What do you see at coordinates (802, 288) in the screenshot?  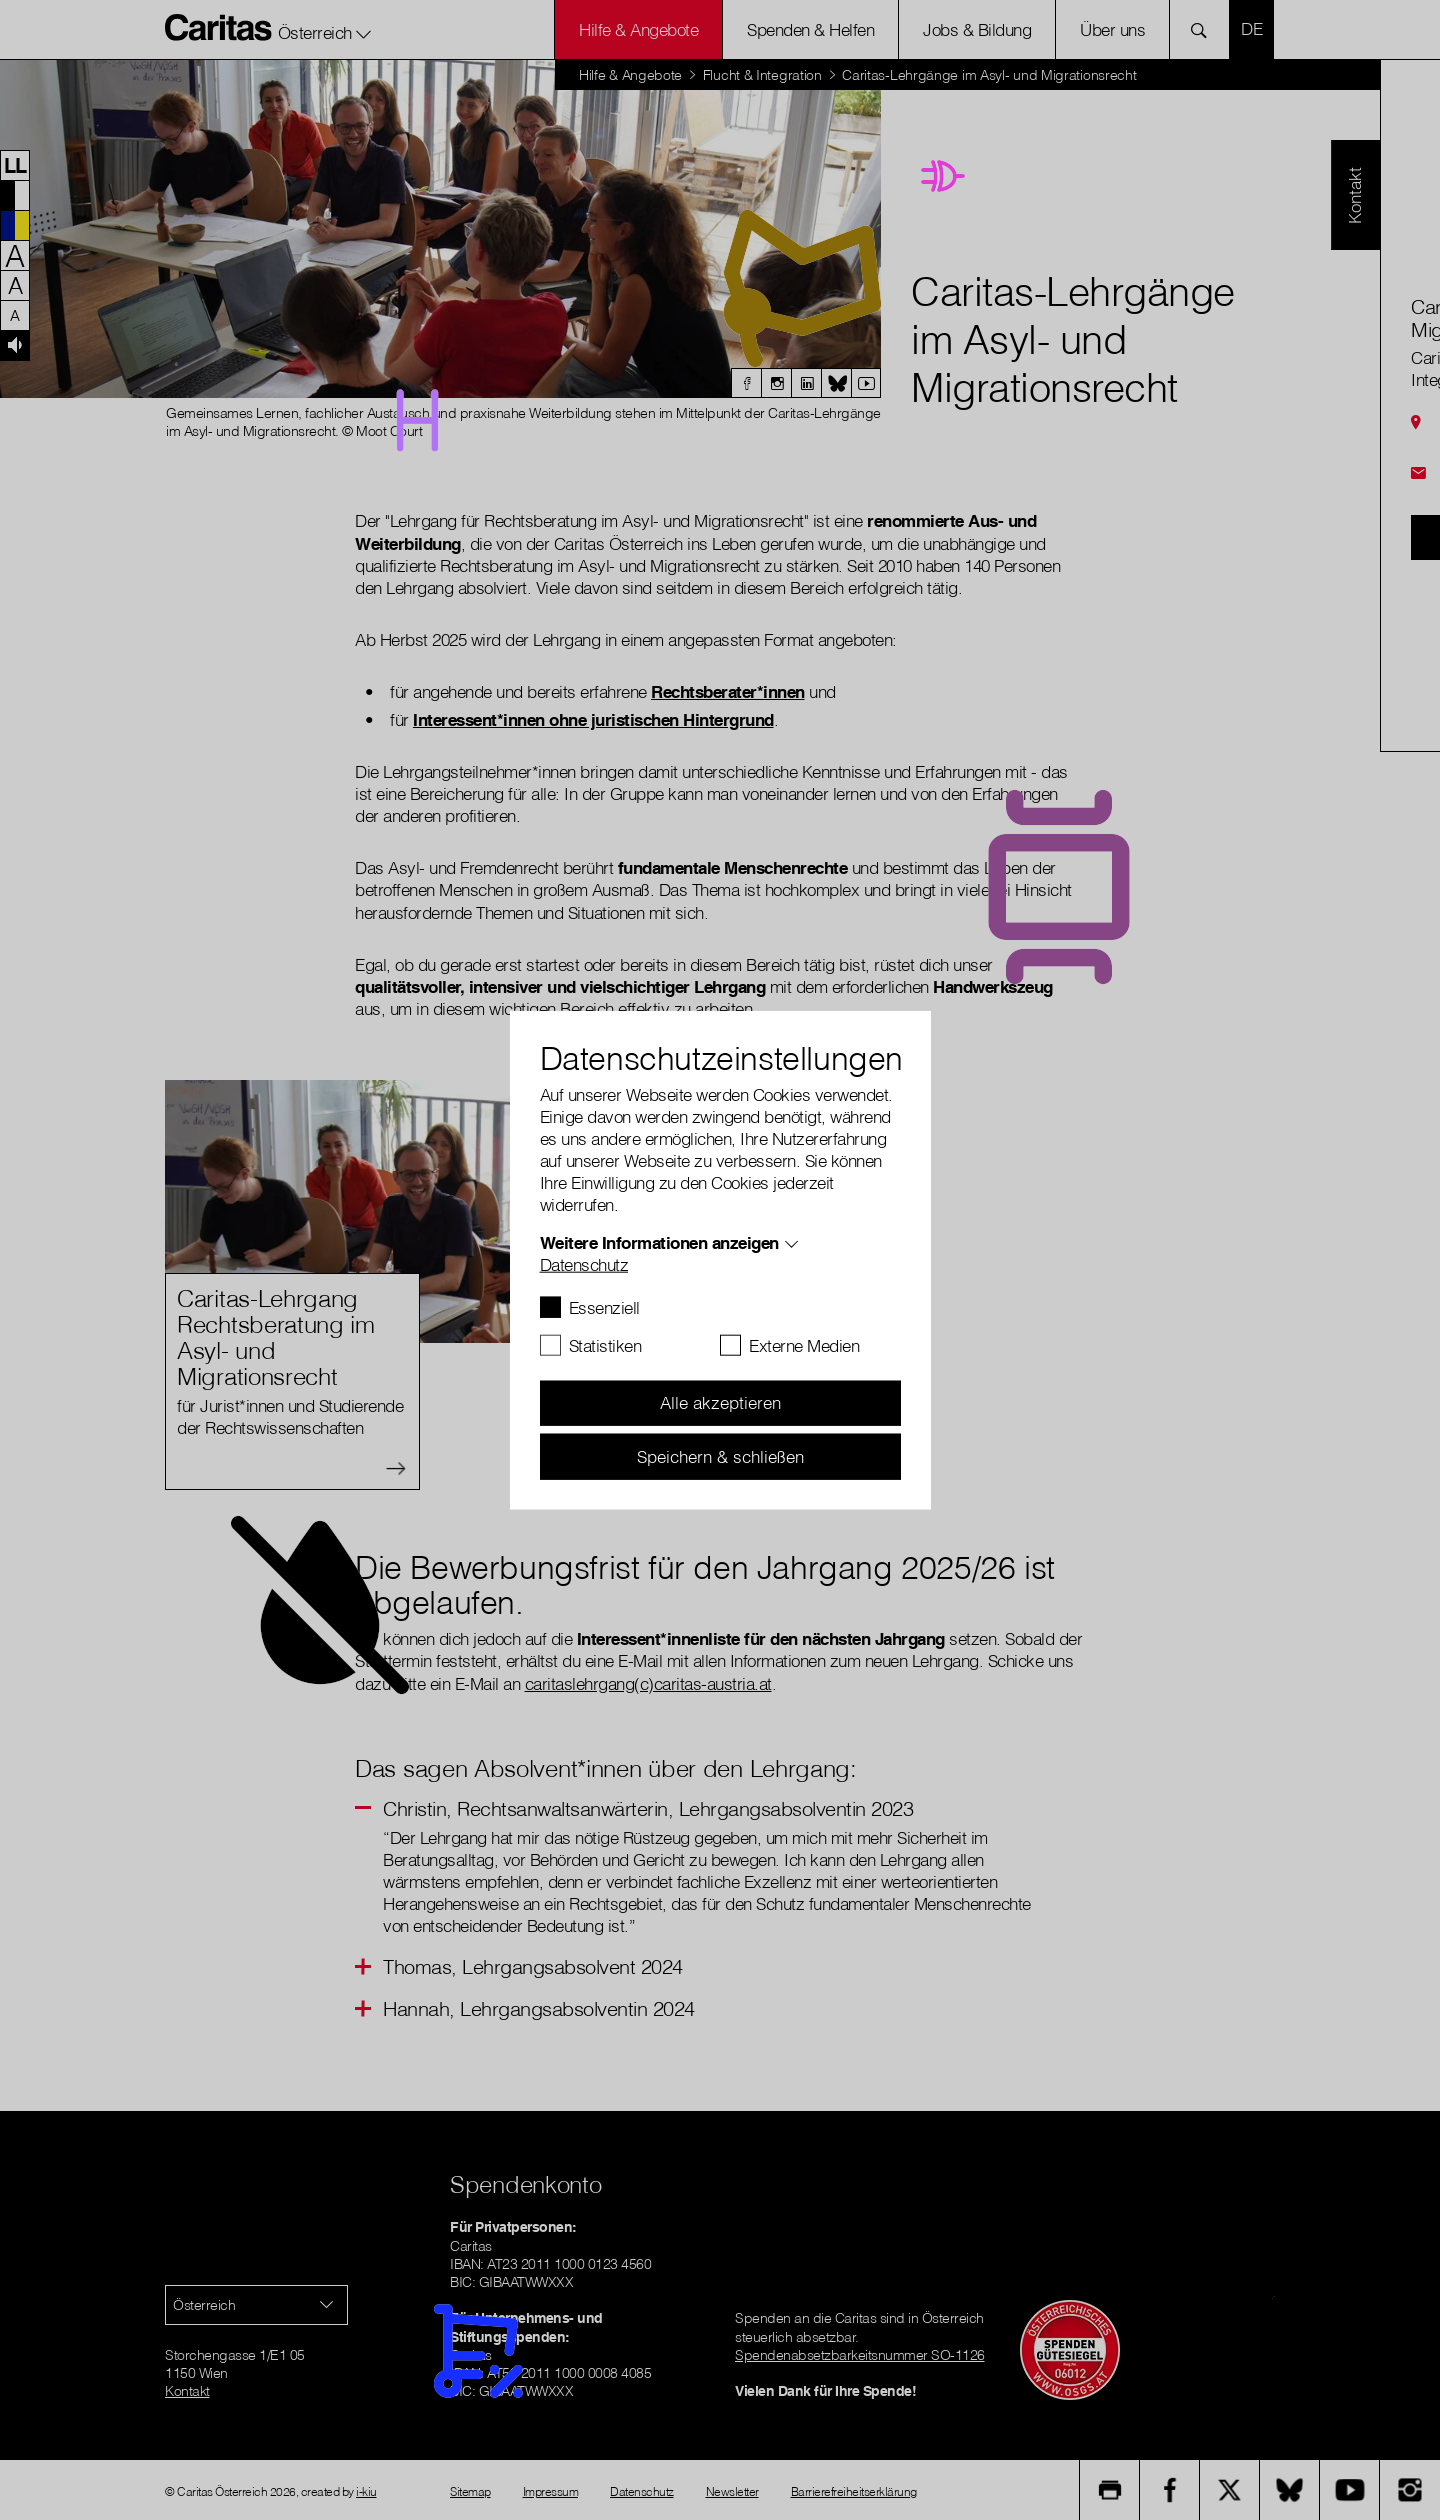 I see `make a freehand polygon selection` at bounding box center [802, 288].